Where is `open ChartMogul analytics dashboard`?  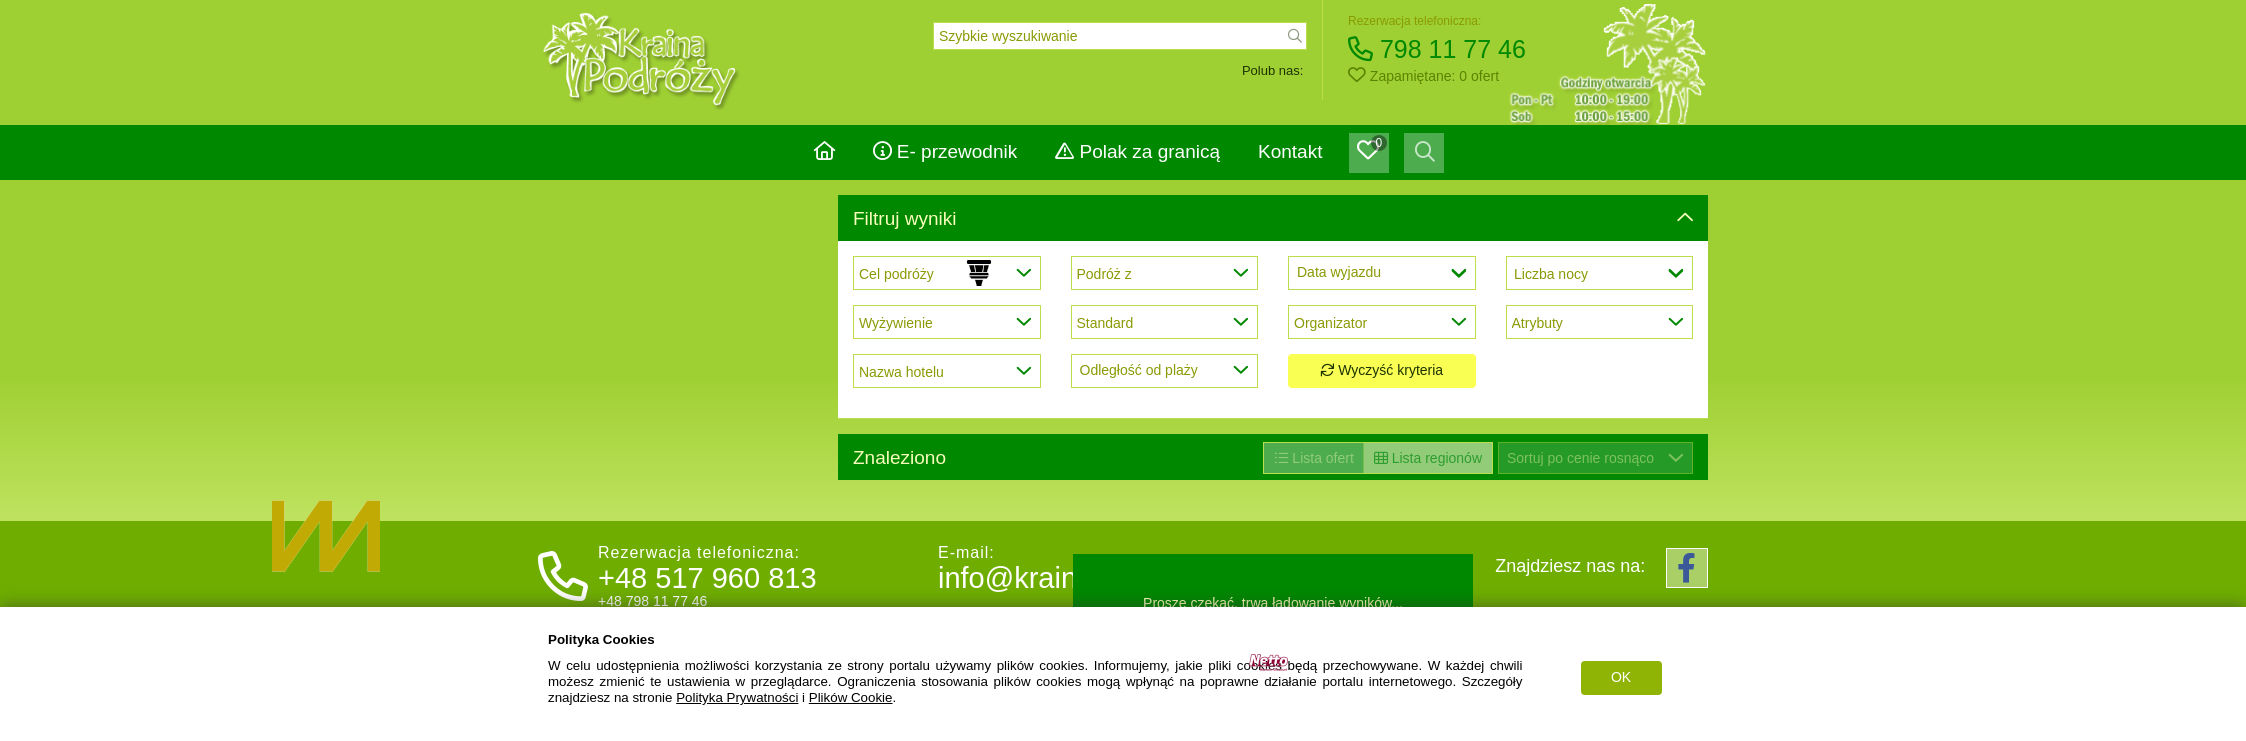
open ChartMogul analytics dashboard is located at coordinates (326, 536).